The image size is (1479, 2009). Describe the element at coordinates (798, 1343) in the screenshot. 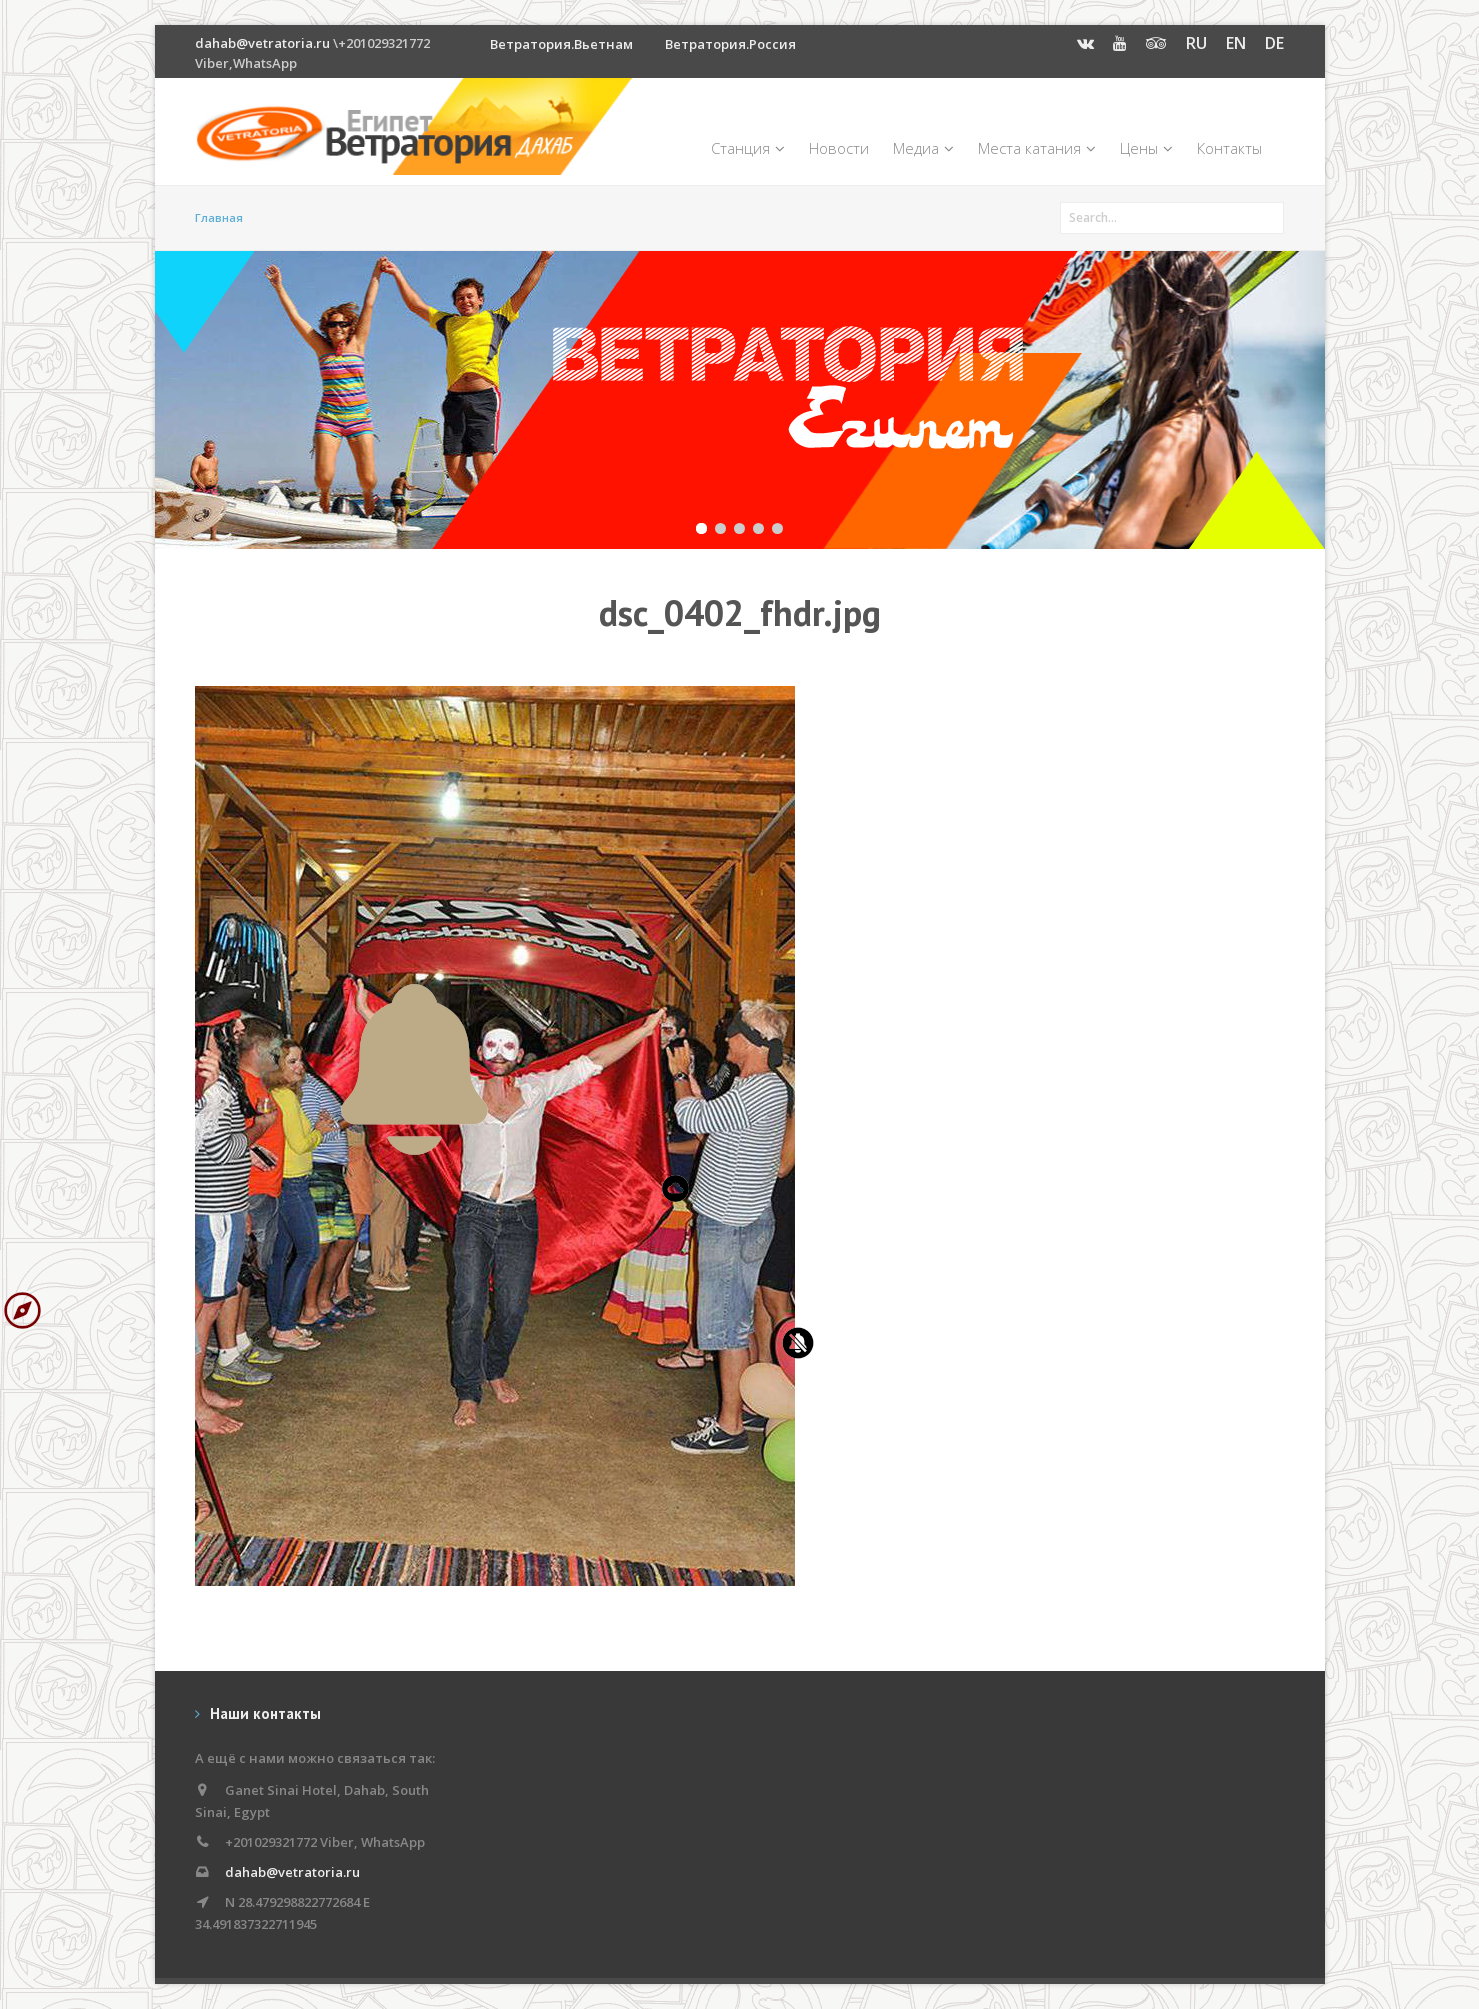

I see `mute notifications` at that location.